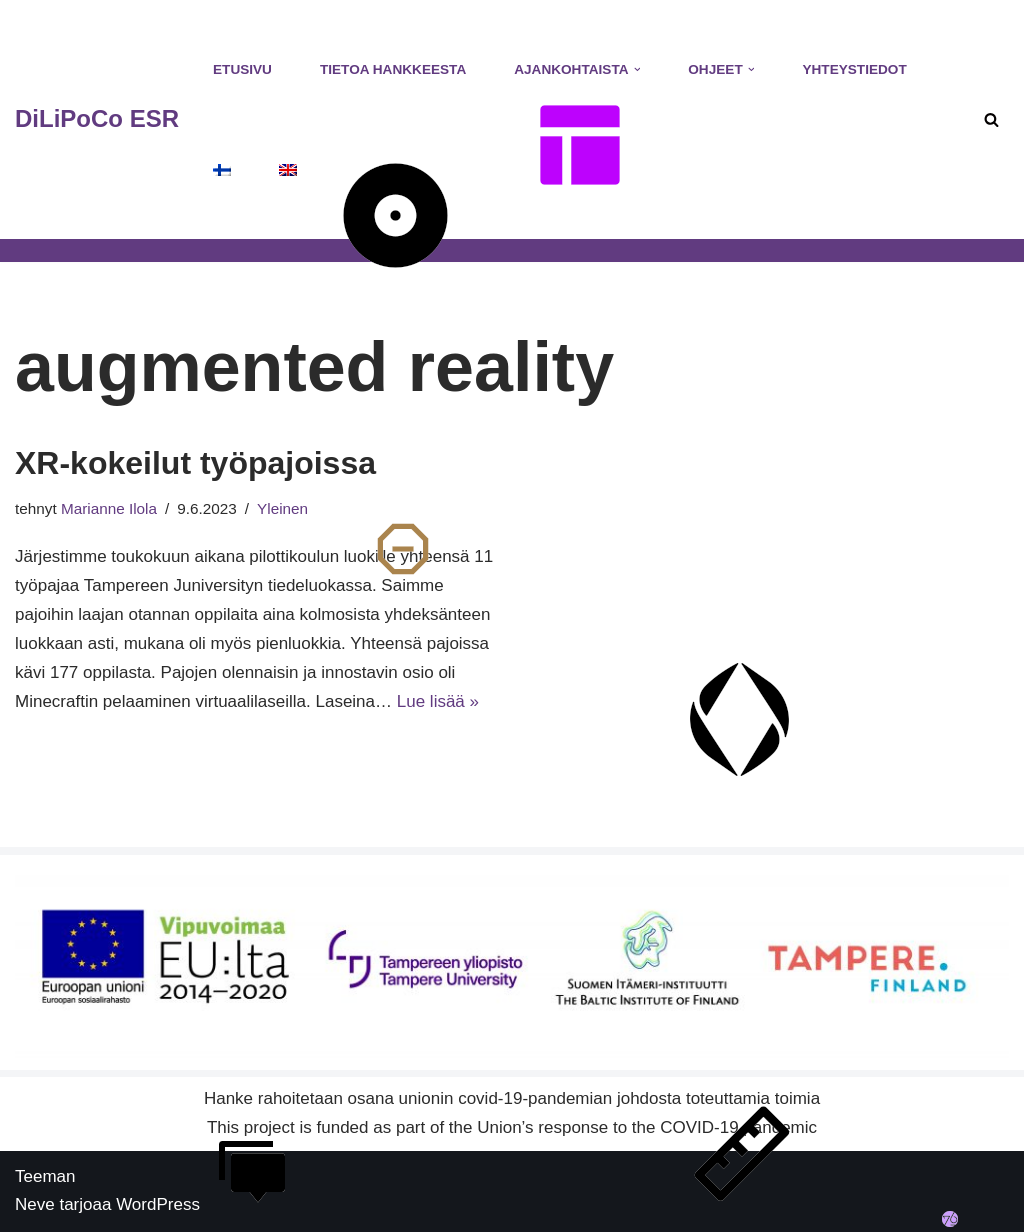 This screenshot has height=1232, width=1024. I want to click on start a discussion or group conversation, so click(252, 1171).